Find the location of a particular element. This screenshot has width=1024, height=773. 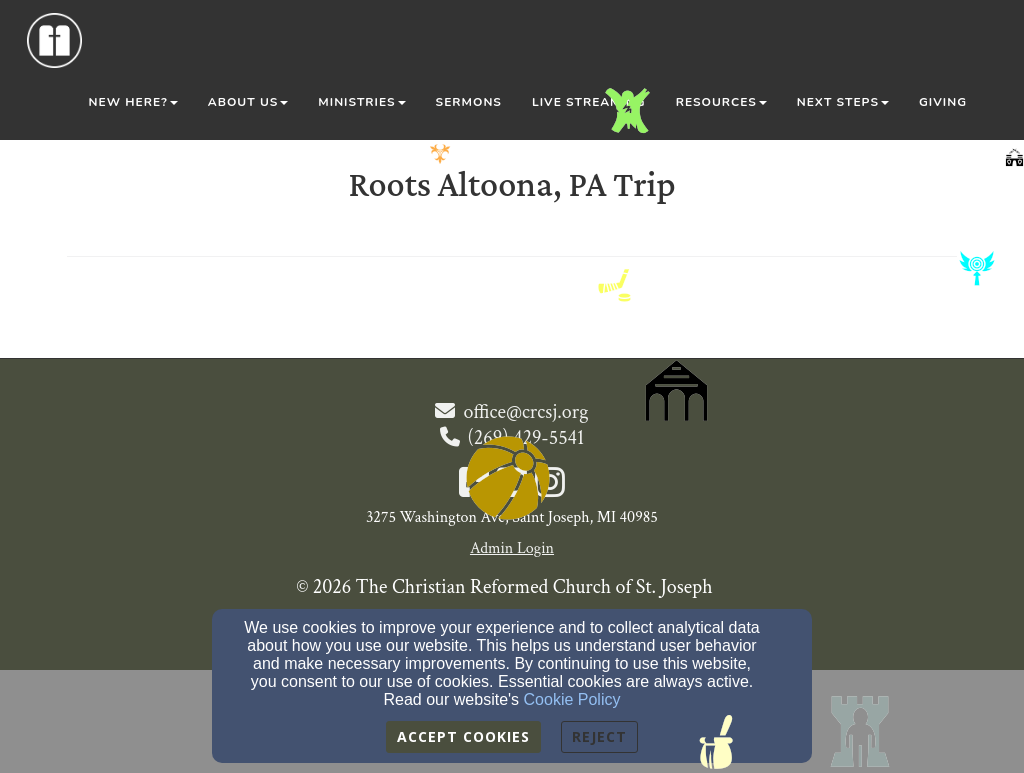

access the marketplace or bazaar is located at coordinates (676, 390).